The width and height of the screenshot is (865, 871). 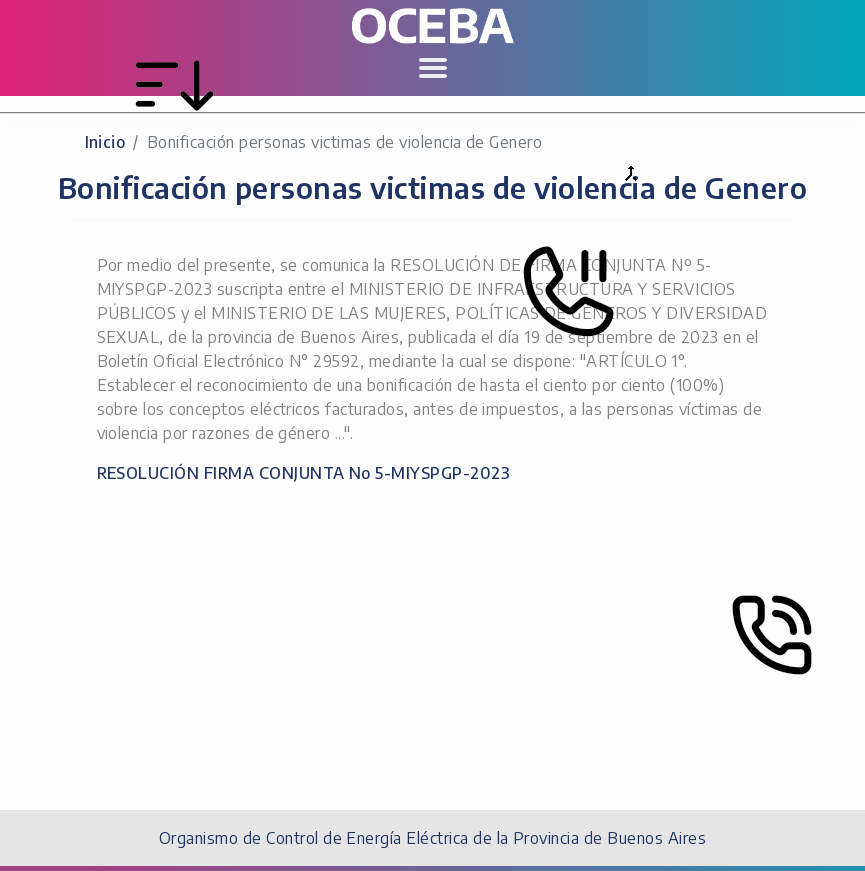 I want to click on put current call on hold, so click(x=570, y=289).